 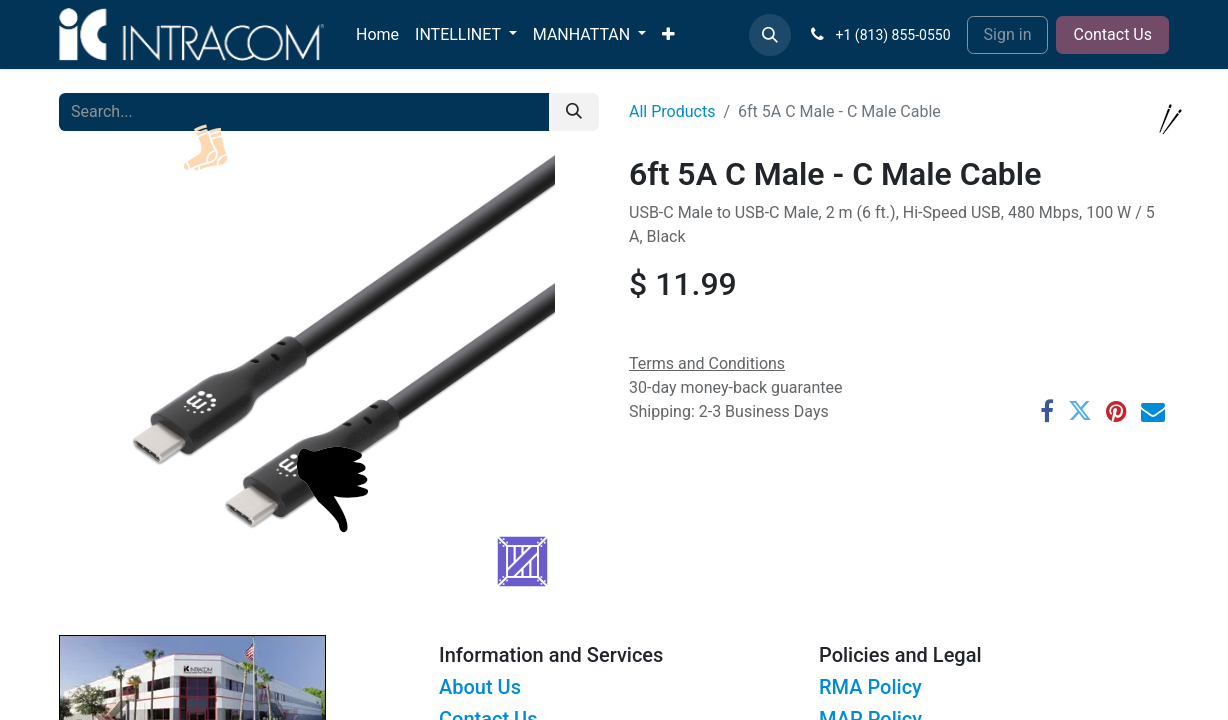 I want to click on browse socks or hosiery products, so click(x=205, y=147).